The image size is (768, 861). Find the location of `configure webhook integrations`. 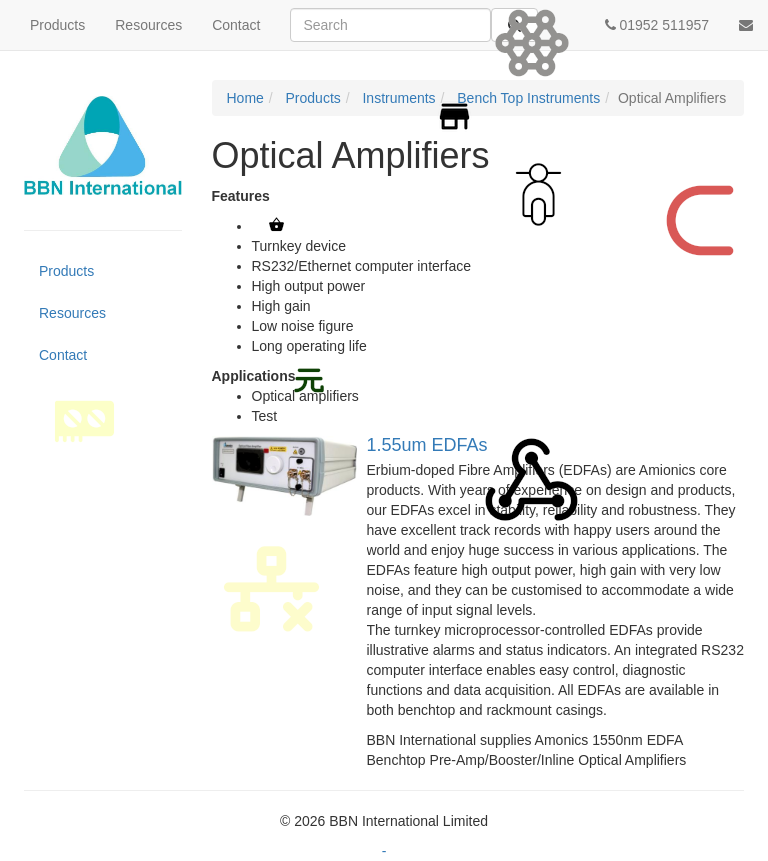

configure webhook integrations is located at coordinates (531, 484).